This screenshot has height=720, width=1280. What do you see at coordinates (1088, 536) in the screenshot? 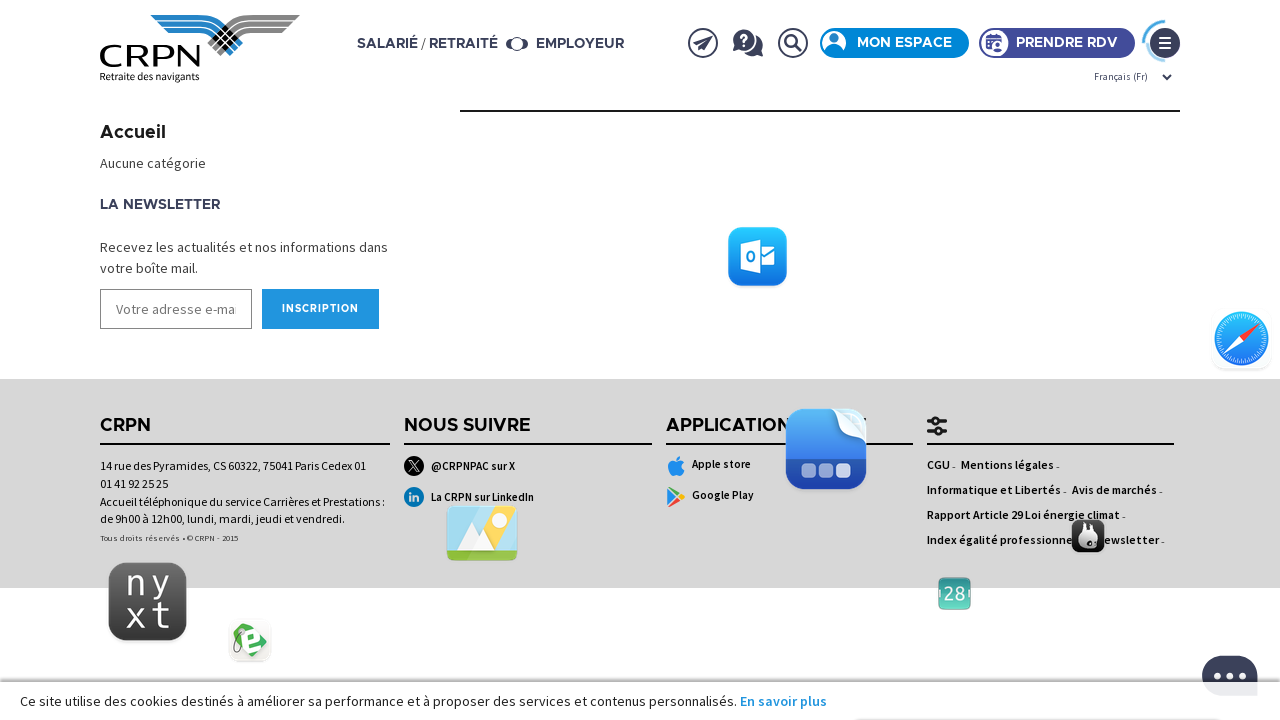
I see `launch the badland game app` at bounding box center [1088, 536].